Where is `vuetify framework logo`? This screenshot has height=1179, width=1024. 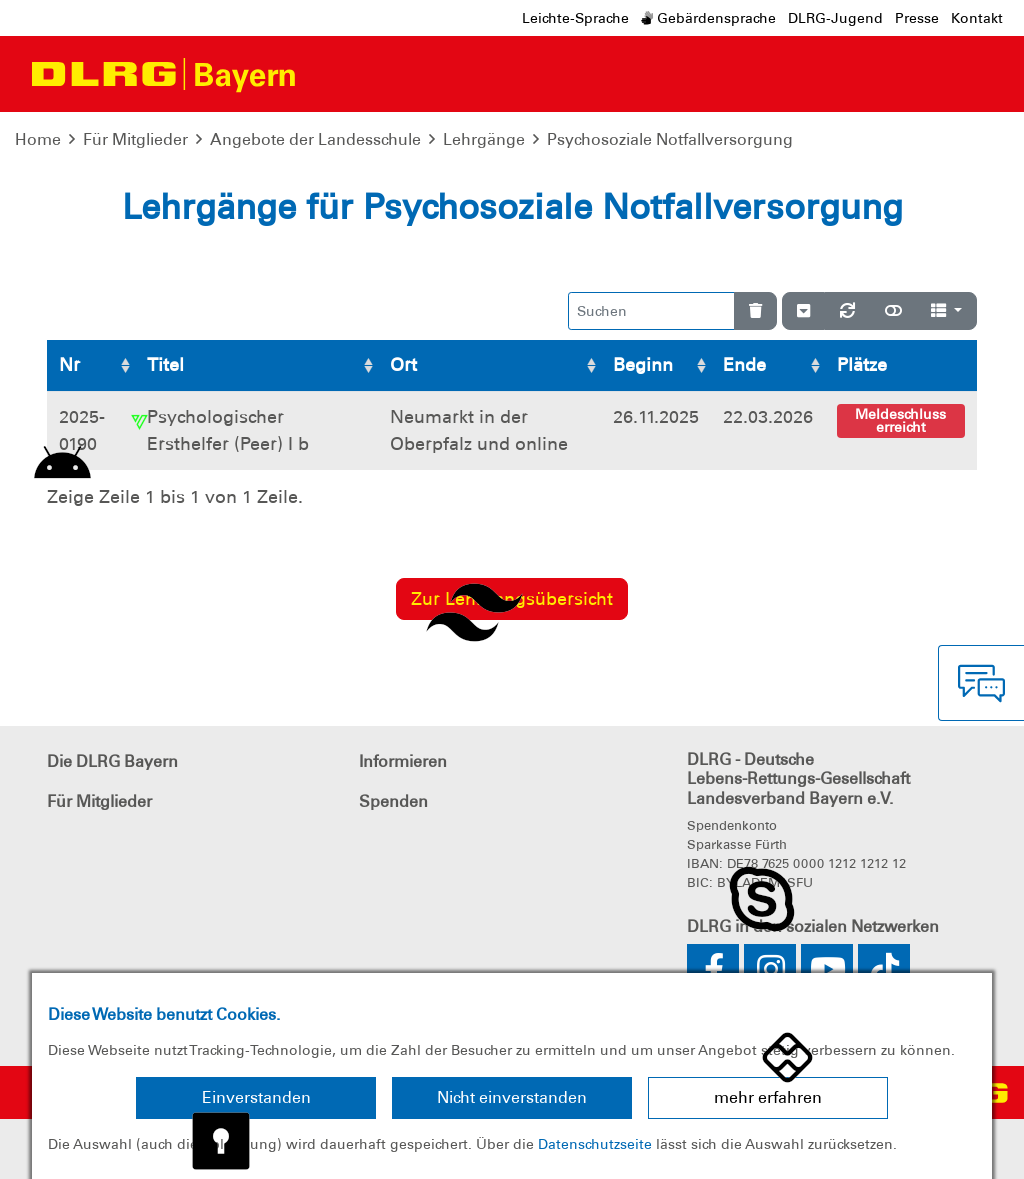 vuetify framework logo is located at coordinates (139, 422).